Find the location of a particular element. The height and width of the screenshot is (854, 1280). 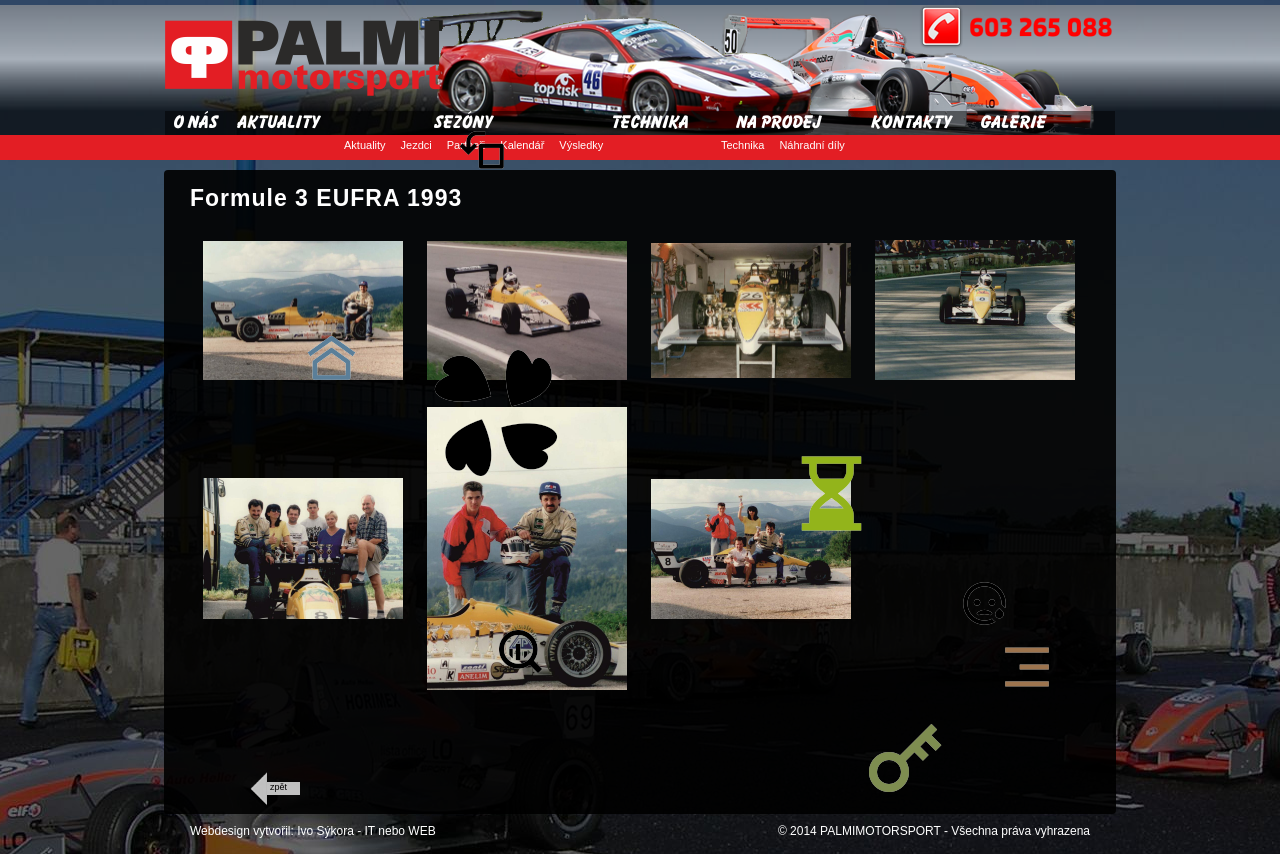

rotate object counterclockwise is located at coordinates (483, 150).